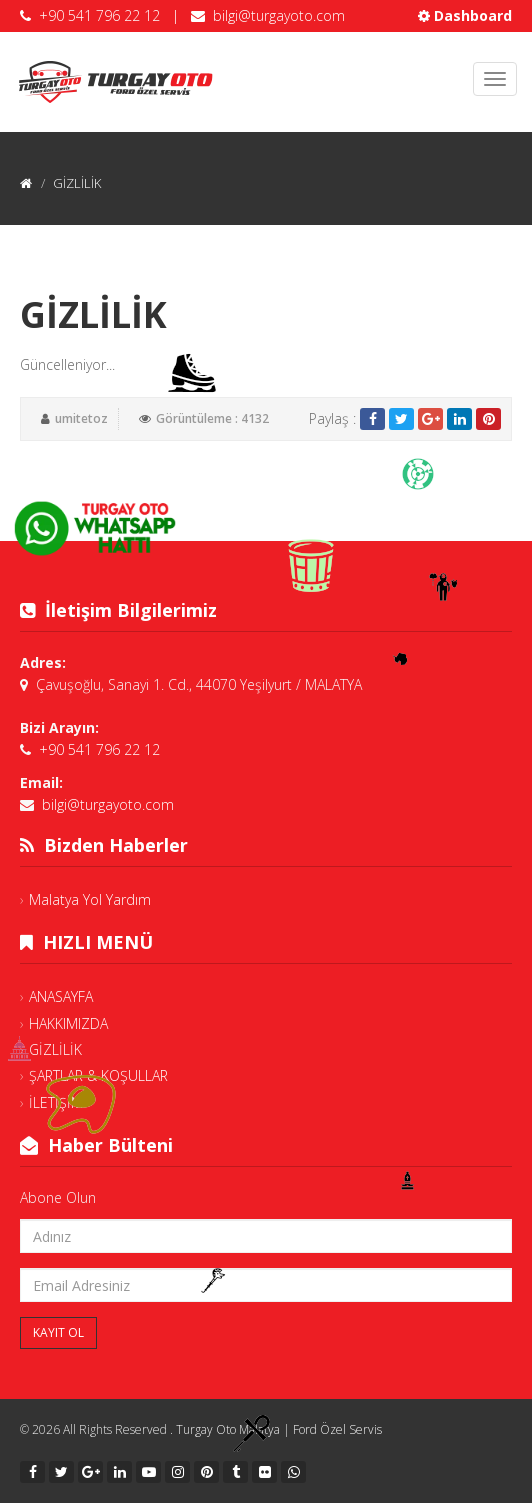  What do you see at coordinates (212, 1280) in the screenshot?
I see `carnyx ancient war horn instrument icon` at bounding box center [212, 1280].